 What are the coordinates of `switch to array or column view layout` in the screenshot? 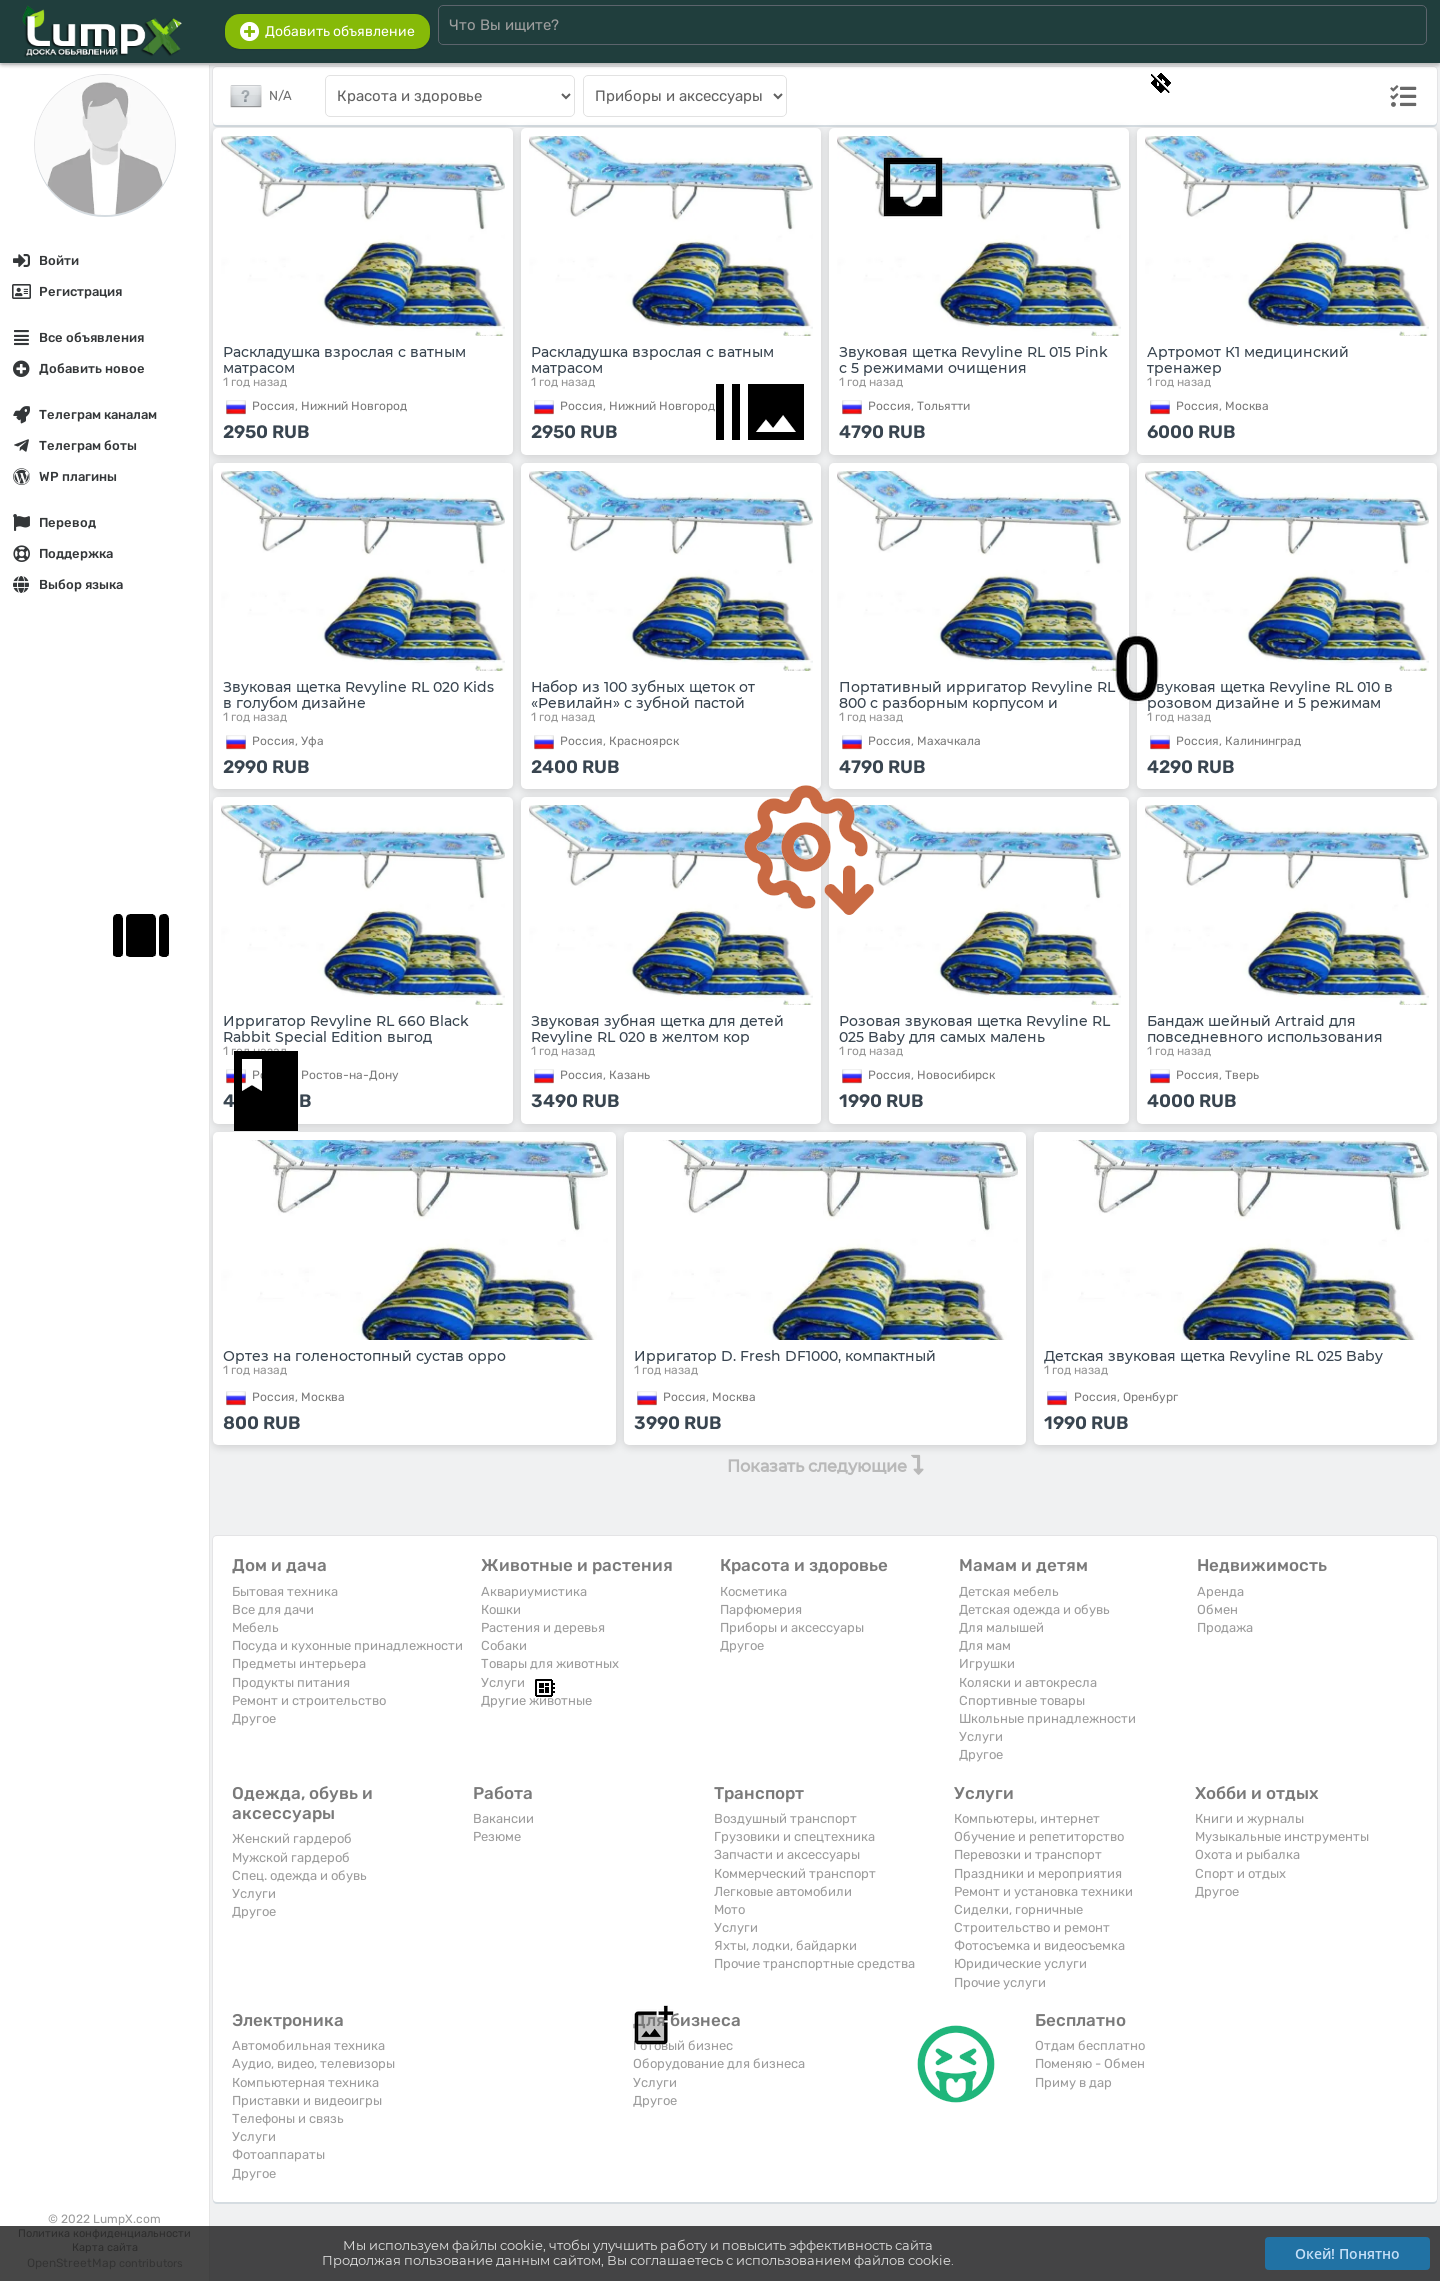 It's located at (139, 937).